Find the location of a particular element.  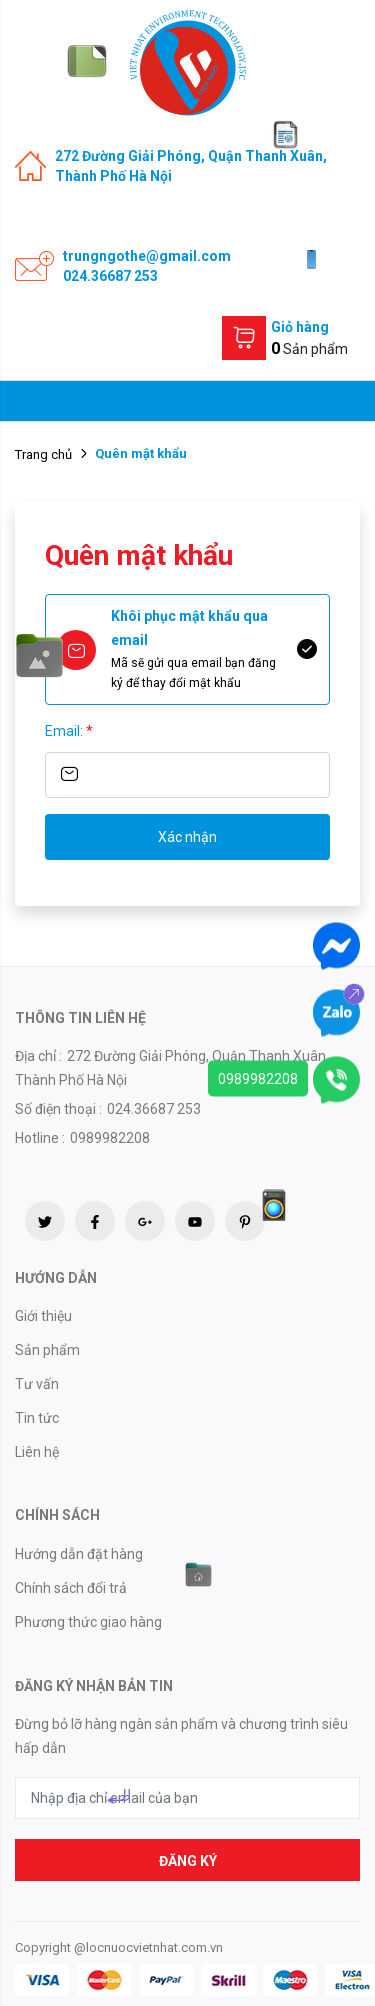

indicates a symbolic link or shortcut to another file is located at coordinates (354, 994).